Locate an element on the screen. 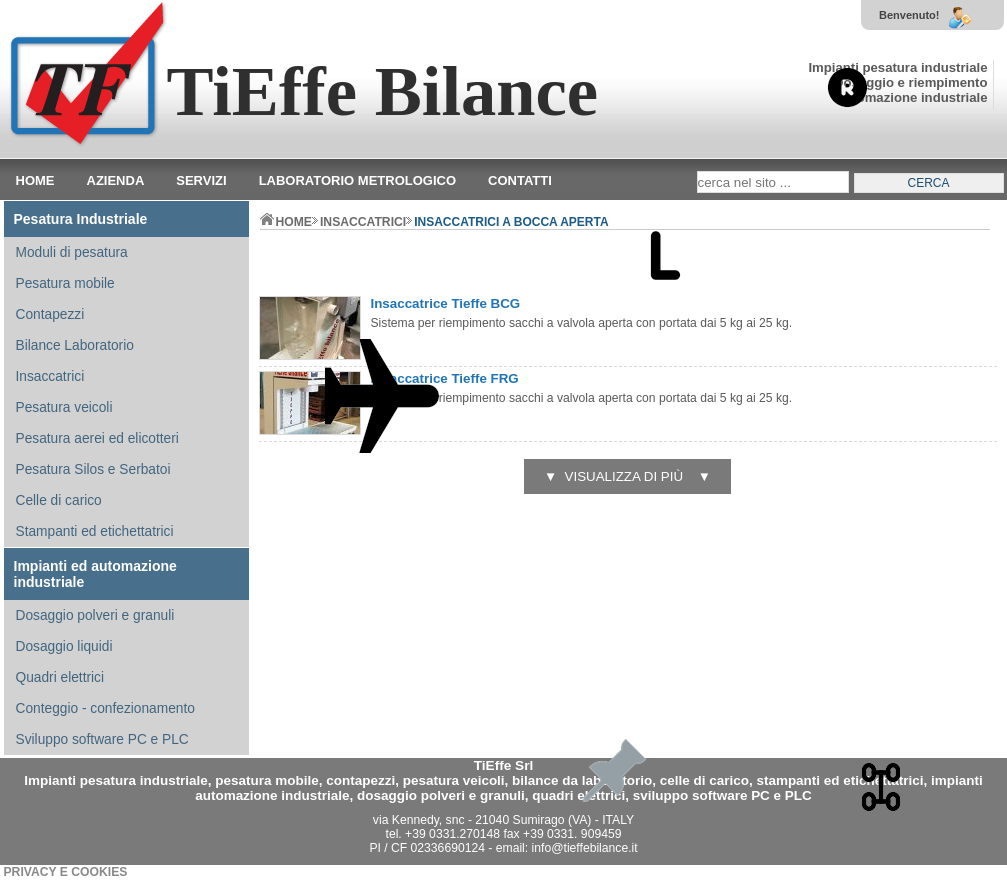 This screenshot has height=884, width=1007. enable airplane mode is located at coordinates (382, 396).